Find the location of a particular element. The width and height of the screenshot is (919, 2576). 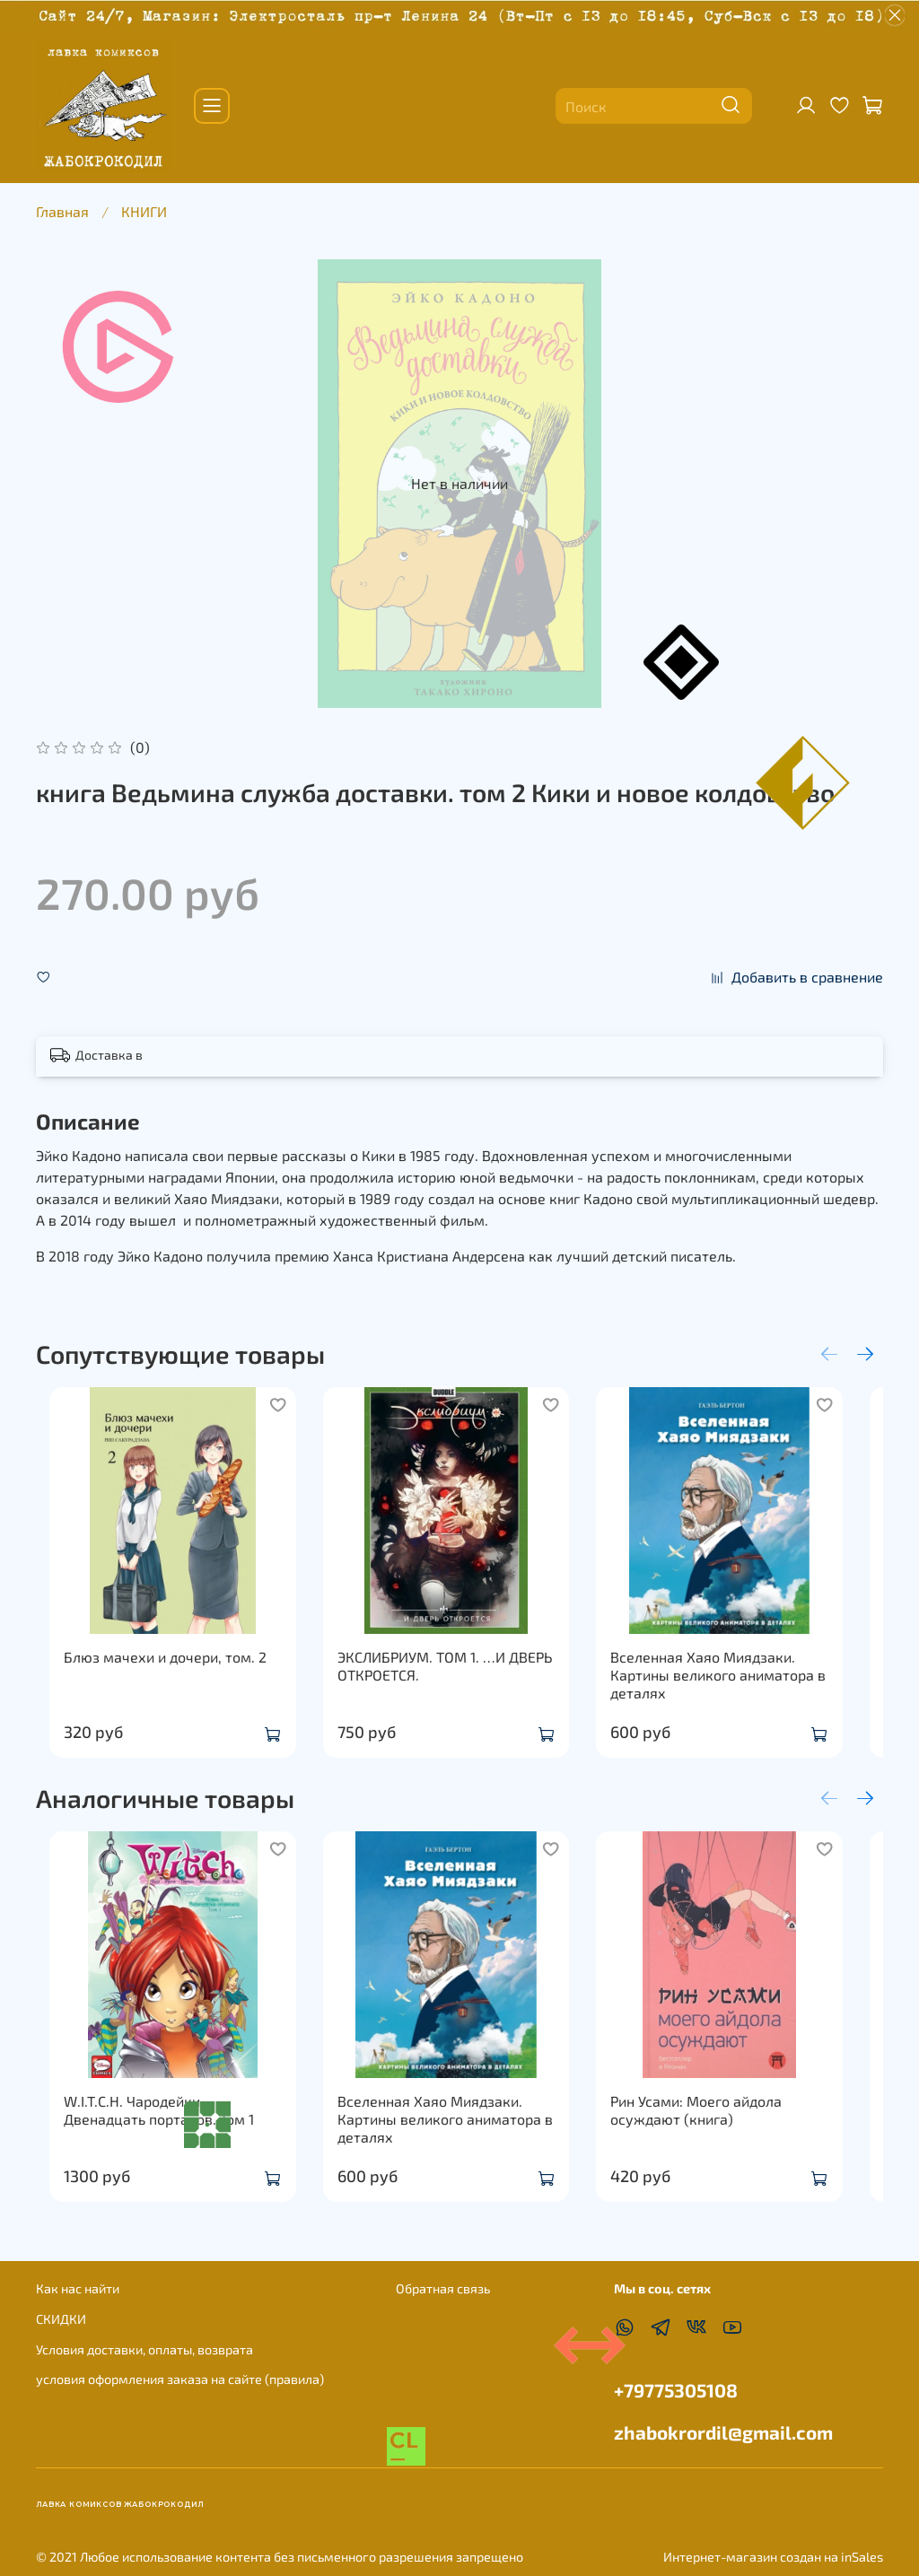

wpengine brand logo is located at coordinates (207, 2125).